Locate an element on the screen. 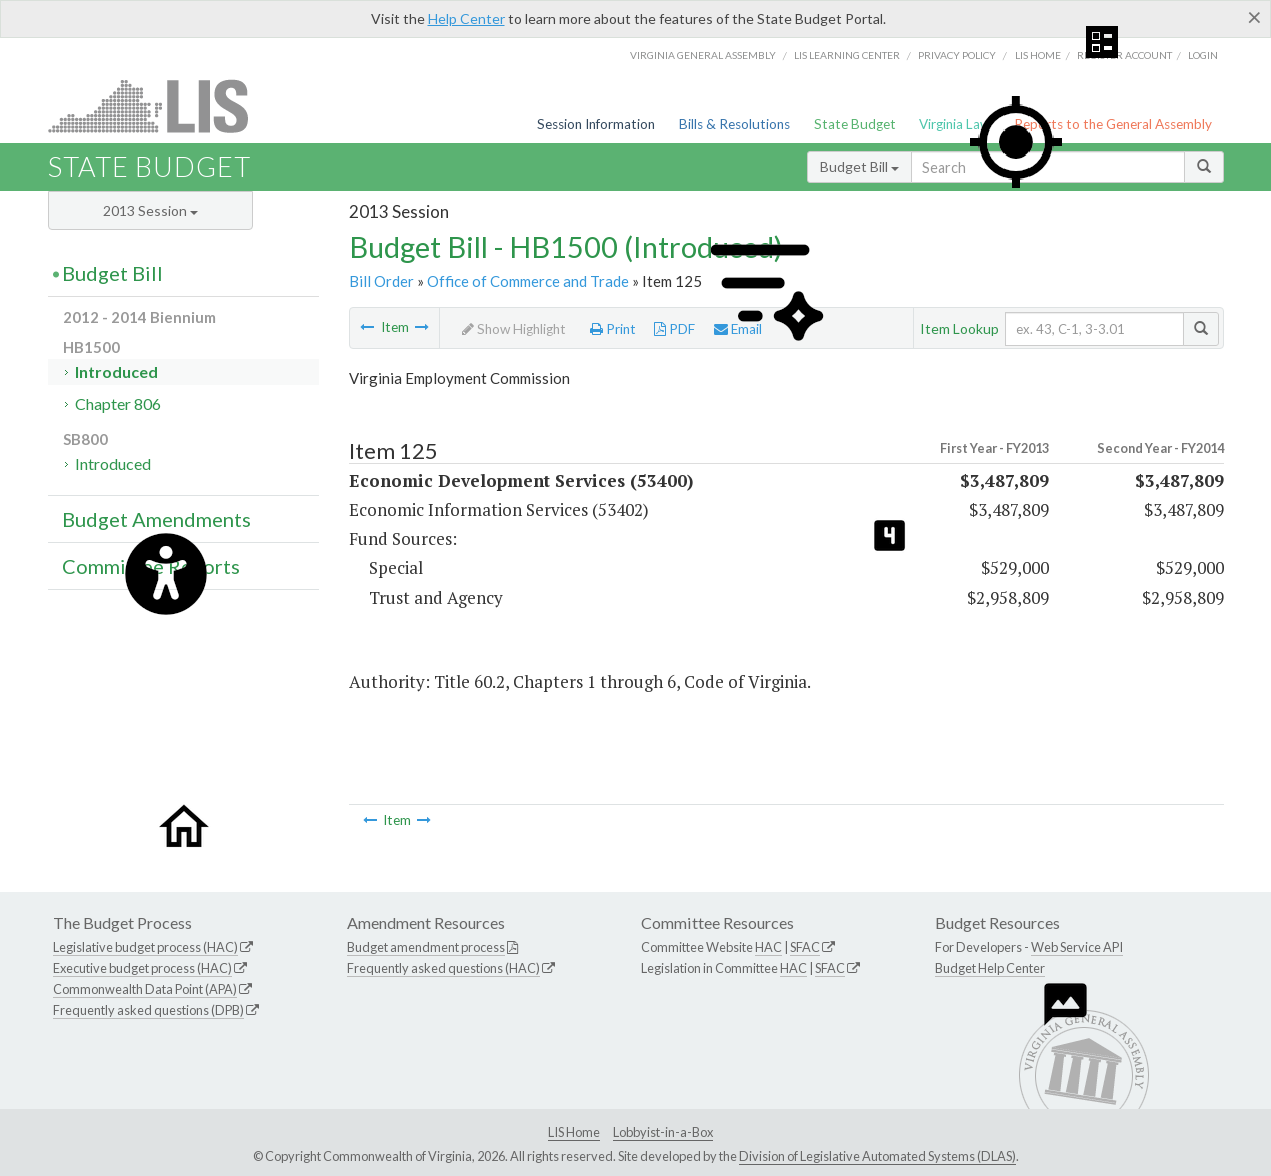  new multimedia message received is located at coordinates (1065, 1004).